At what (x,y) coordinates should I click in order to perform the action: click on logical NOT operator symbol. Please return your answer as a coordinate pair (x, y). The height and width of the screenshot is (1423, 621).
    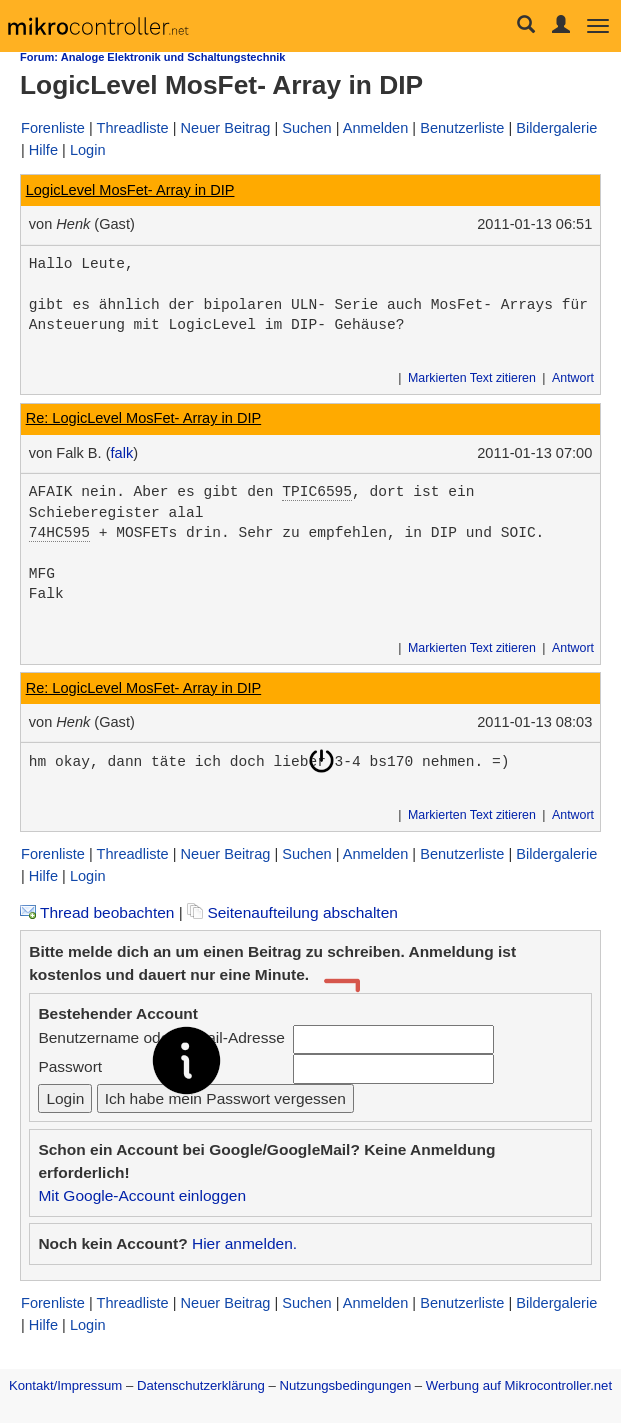
    Looking at the image, I should click on (342, 981).